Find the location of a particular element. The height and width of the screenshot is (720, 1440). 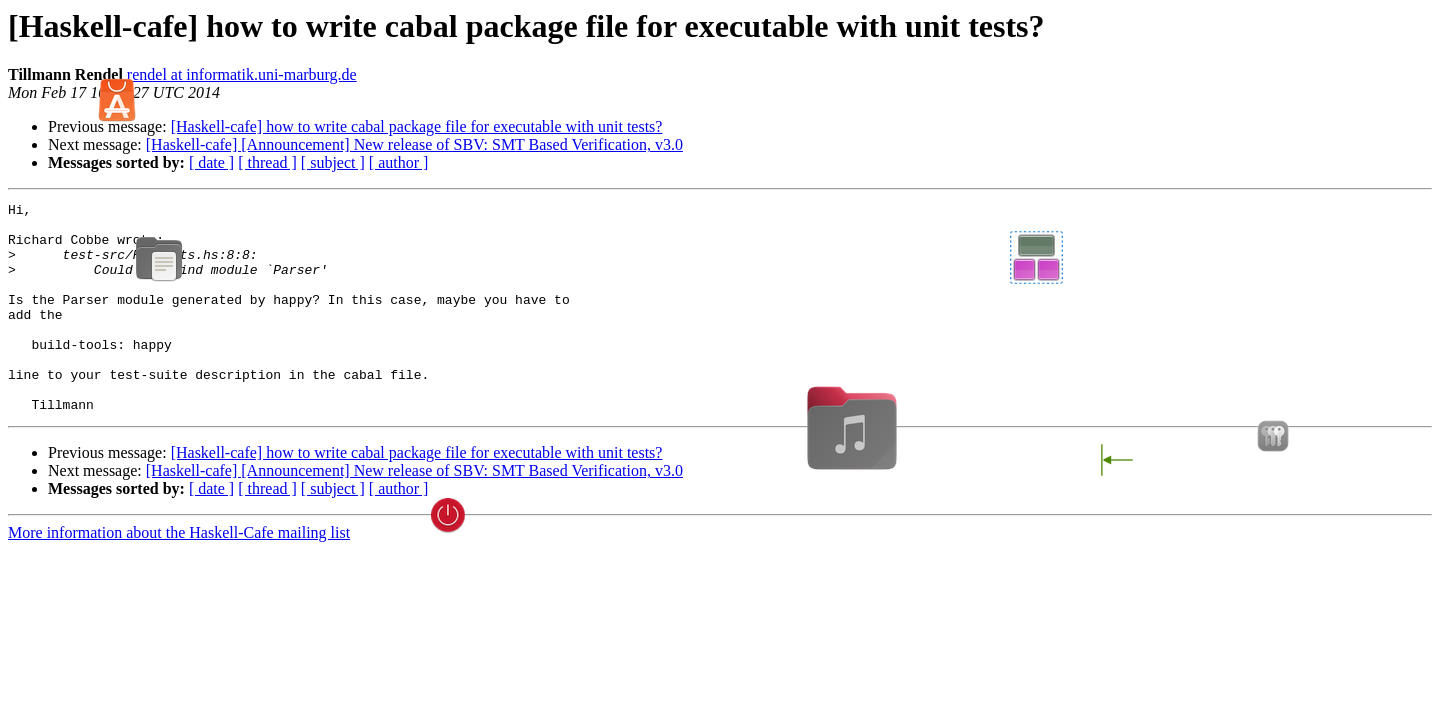

open the passwords app to manage saved credentials is located at coordinates (1273, 436).